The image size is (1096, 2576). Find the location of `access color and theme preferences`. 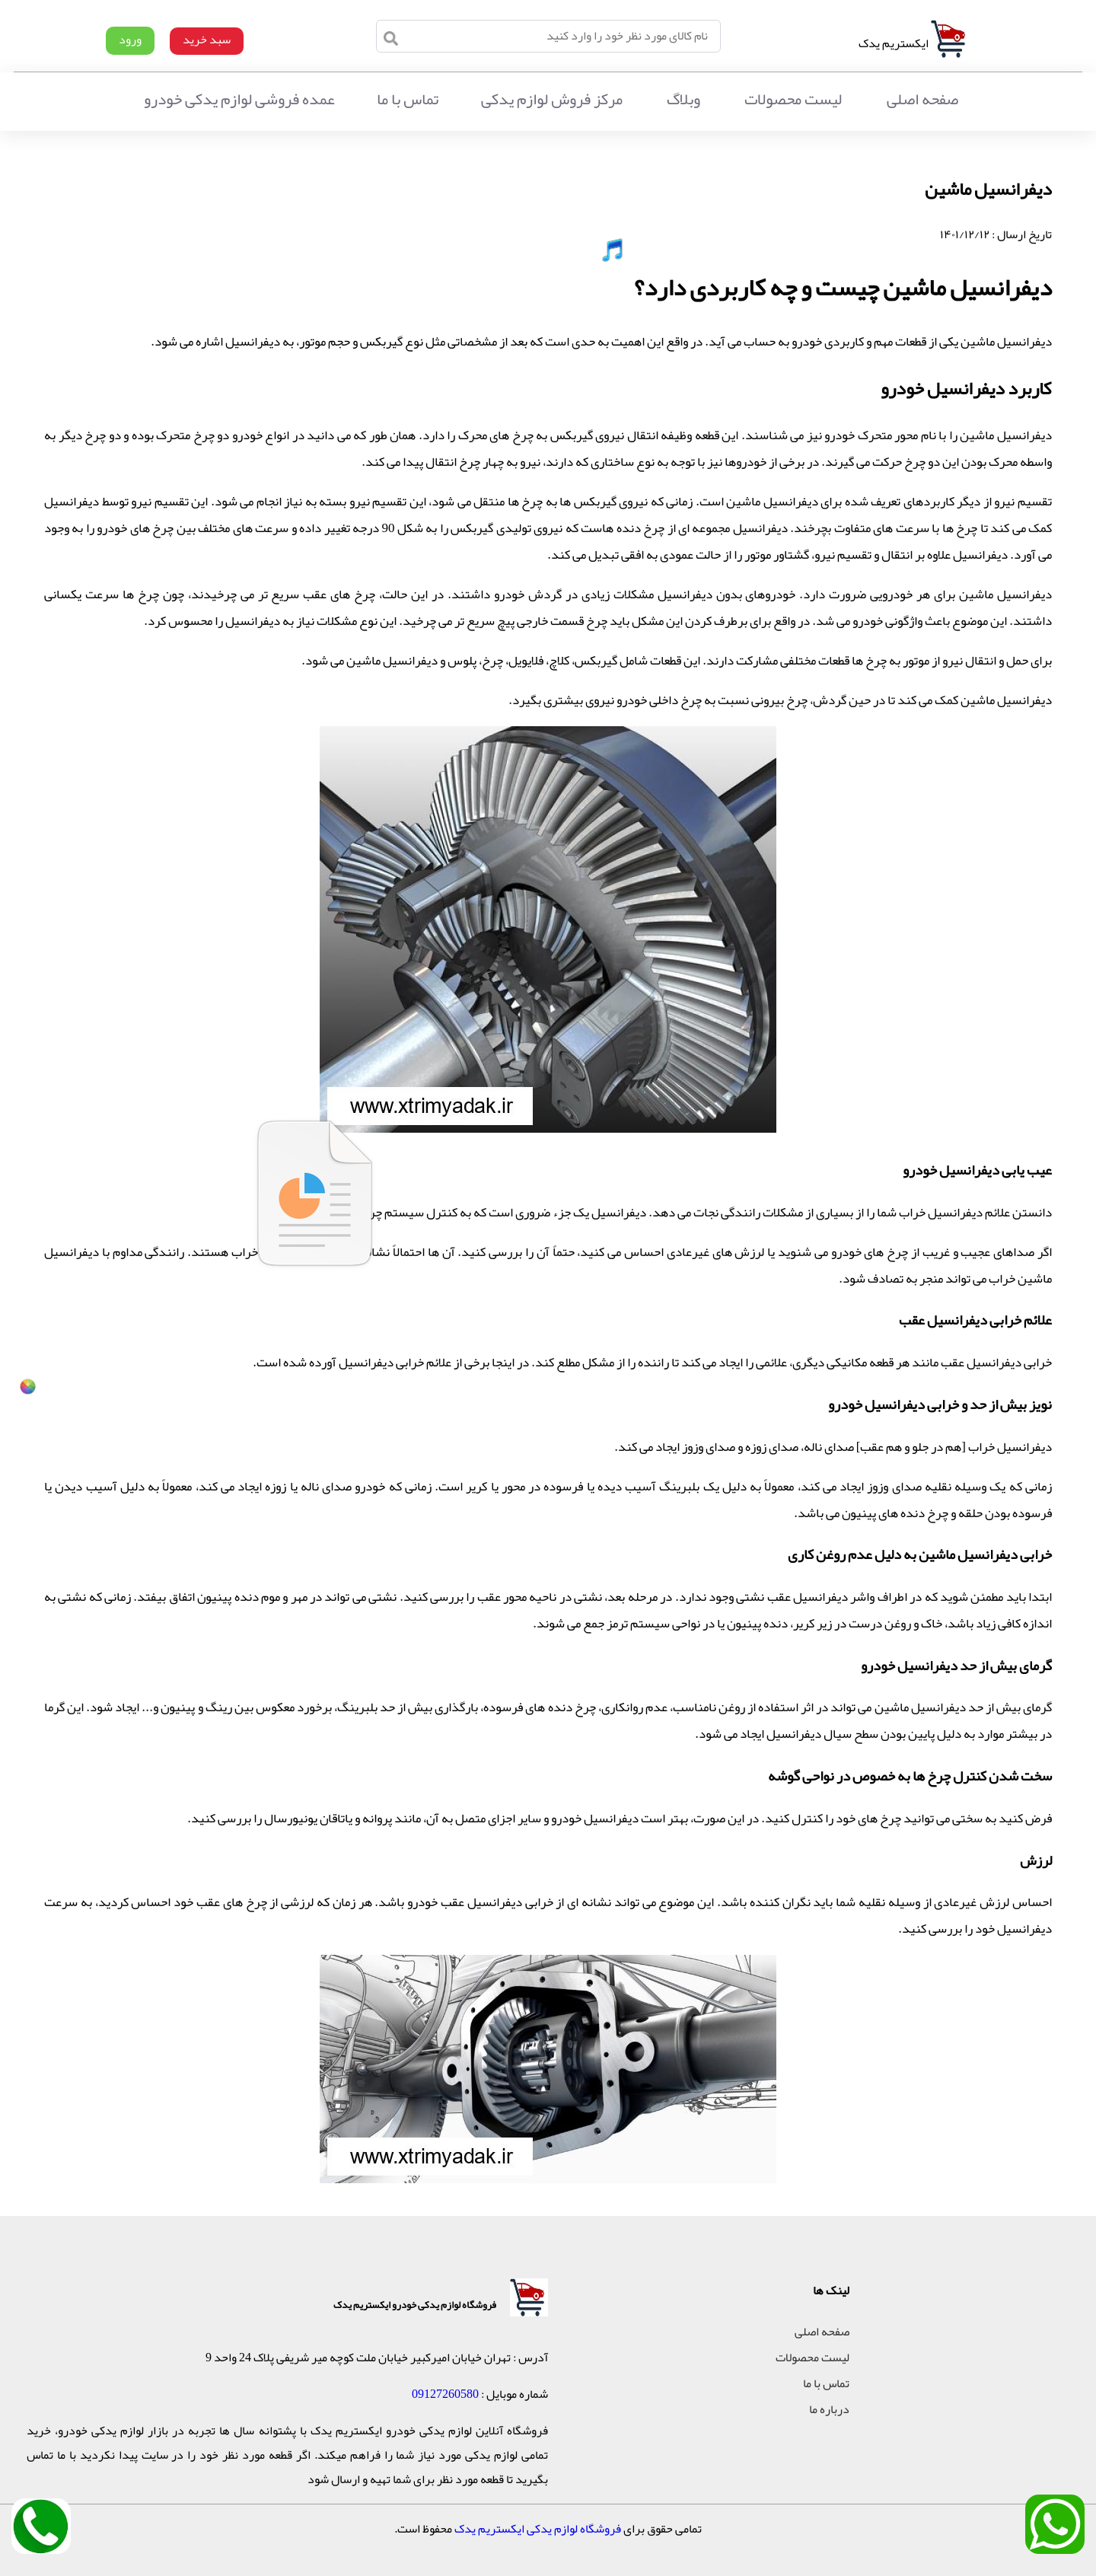

access color and theme preferences is located at coordinates (27, 1386).